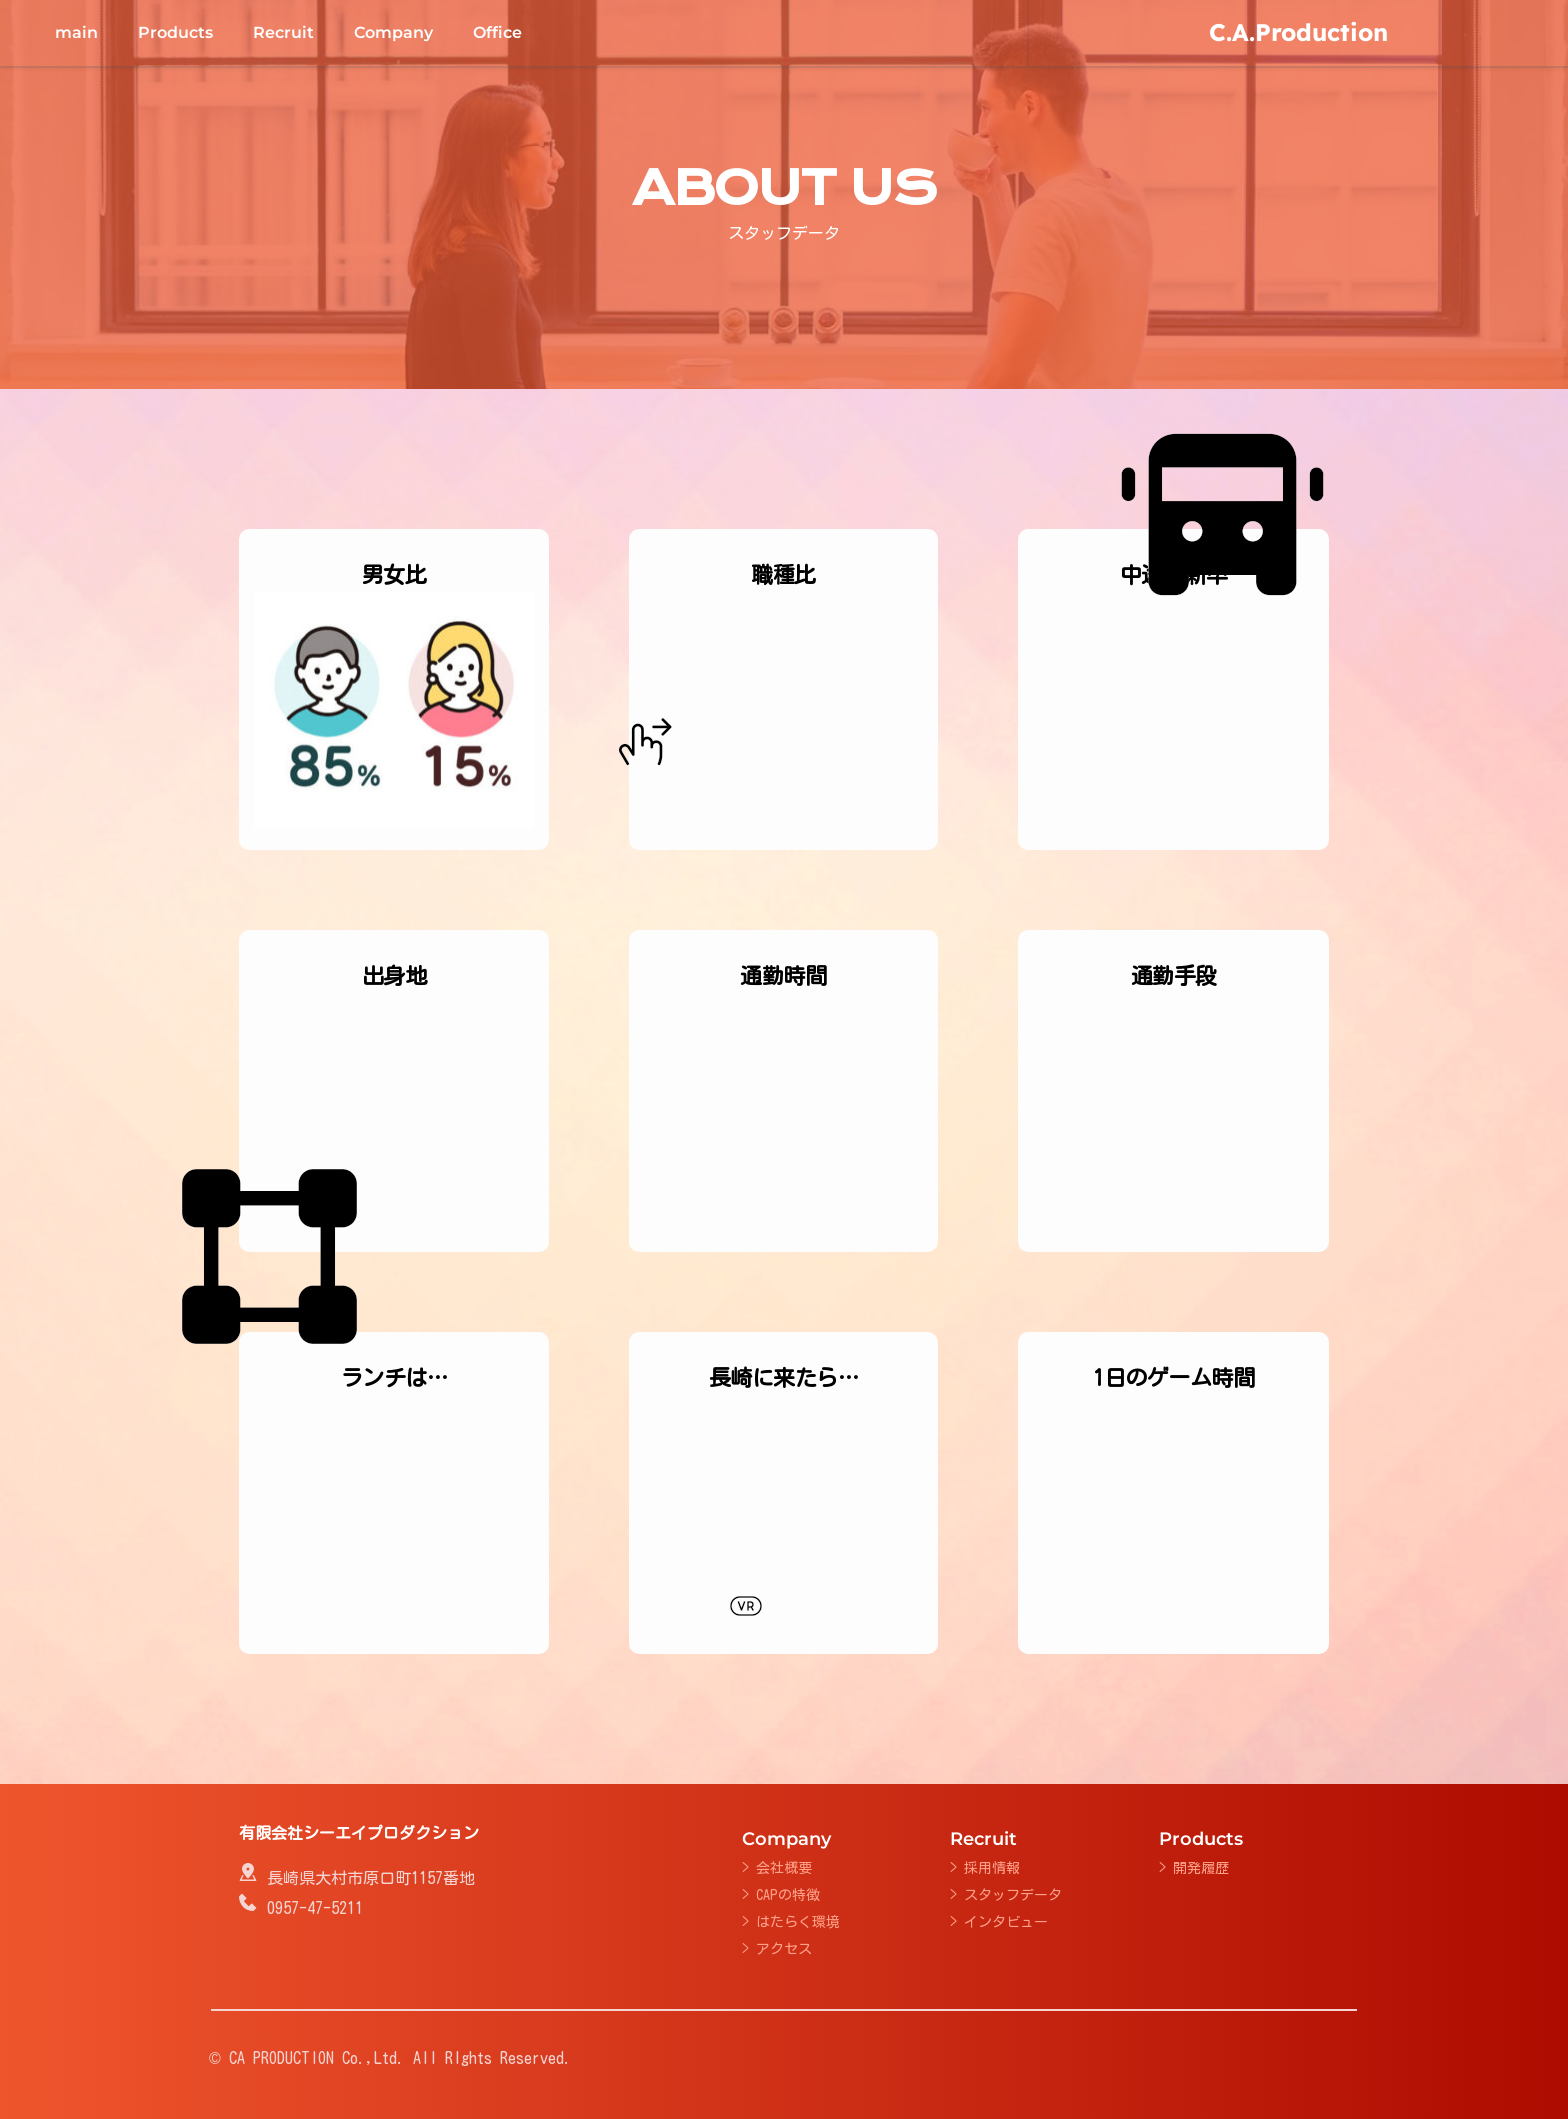 Image resolution: width=1568 pixels, height=2119 pixels. Describe the element at coordinates (1222, 514) in the screenshot. I see `view public transit options` at that location.